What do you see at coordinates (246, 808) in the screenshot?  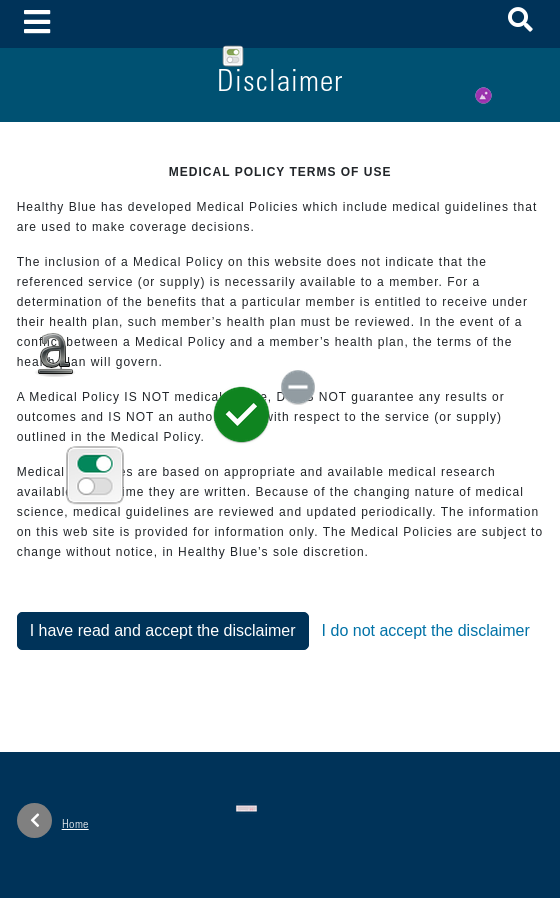 I see `connect a bluetooth keyboard` at bounding box center [246, 808].